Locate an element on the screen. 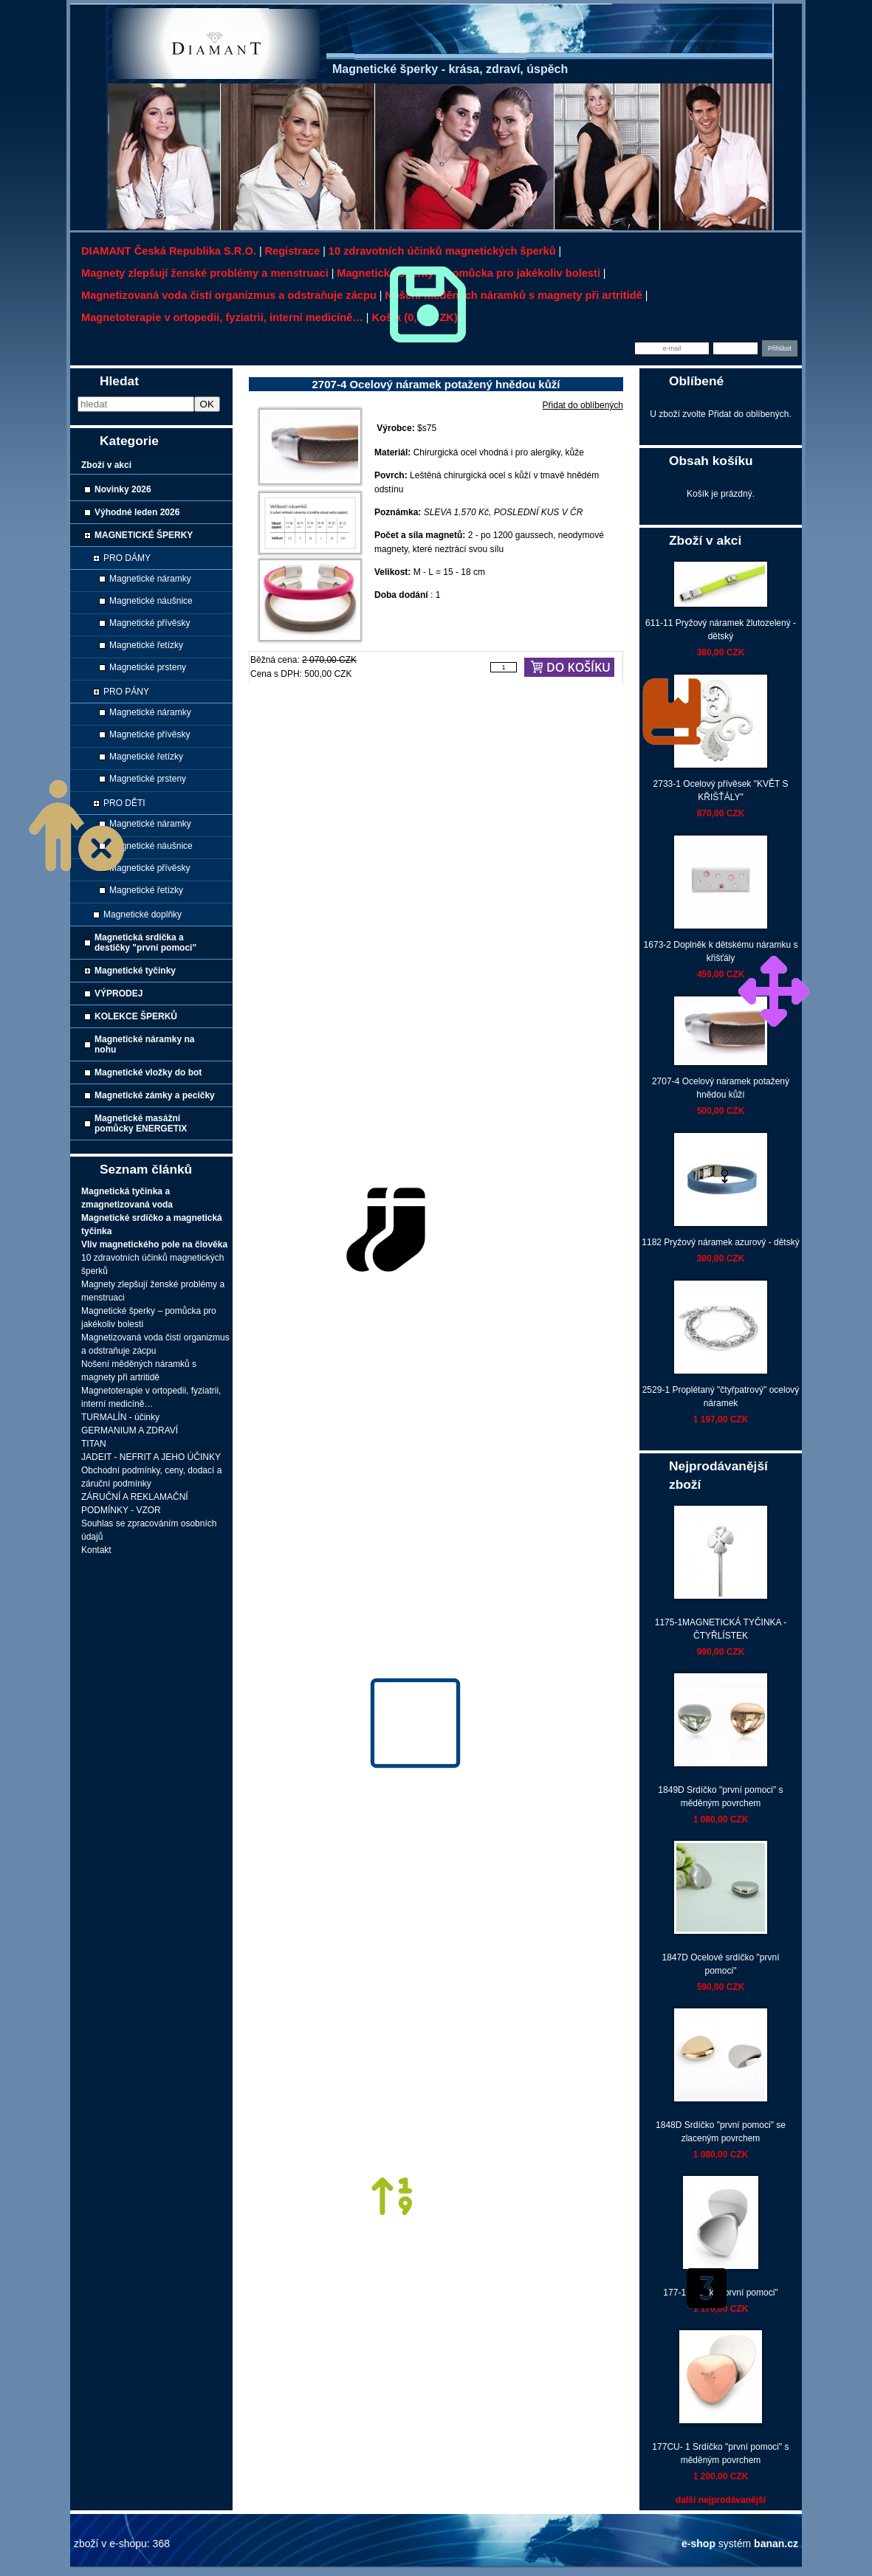  save current file or document is located at coordinates (428, 304).